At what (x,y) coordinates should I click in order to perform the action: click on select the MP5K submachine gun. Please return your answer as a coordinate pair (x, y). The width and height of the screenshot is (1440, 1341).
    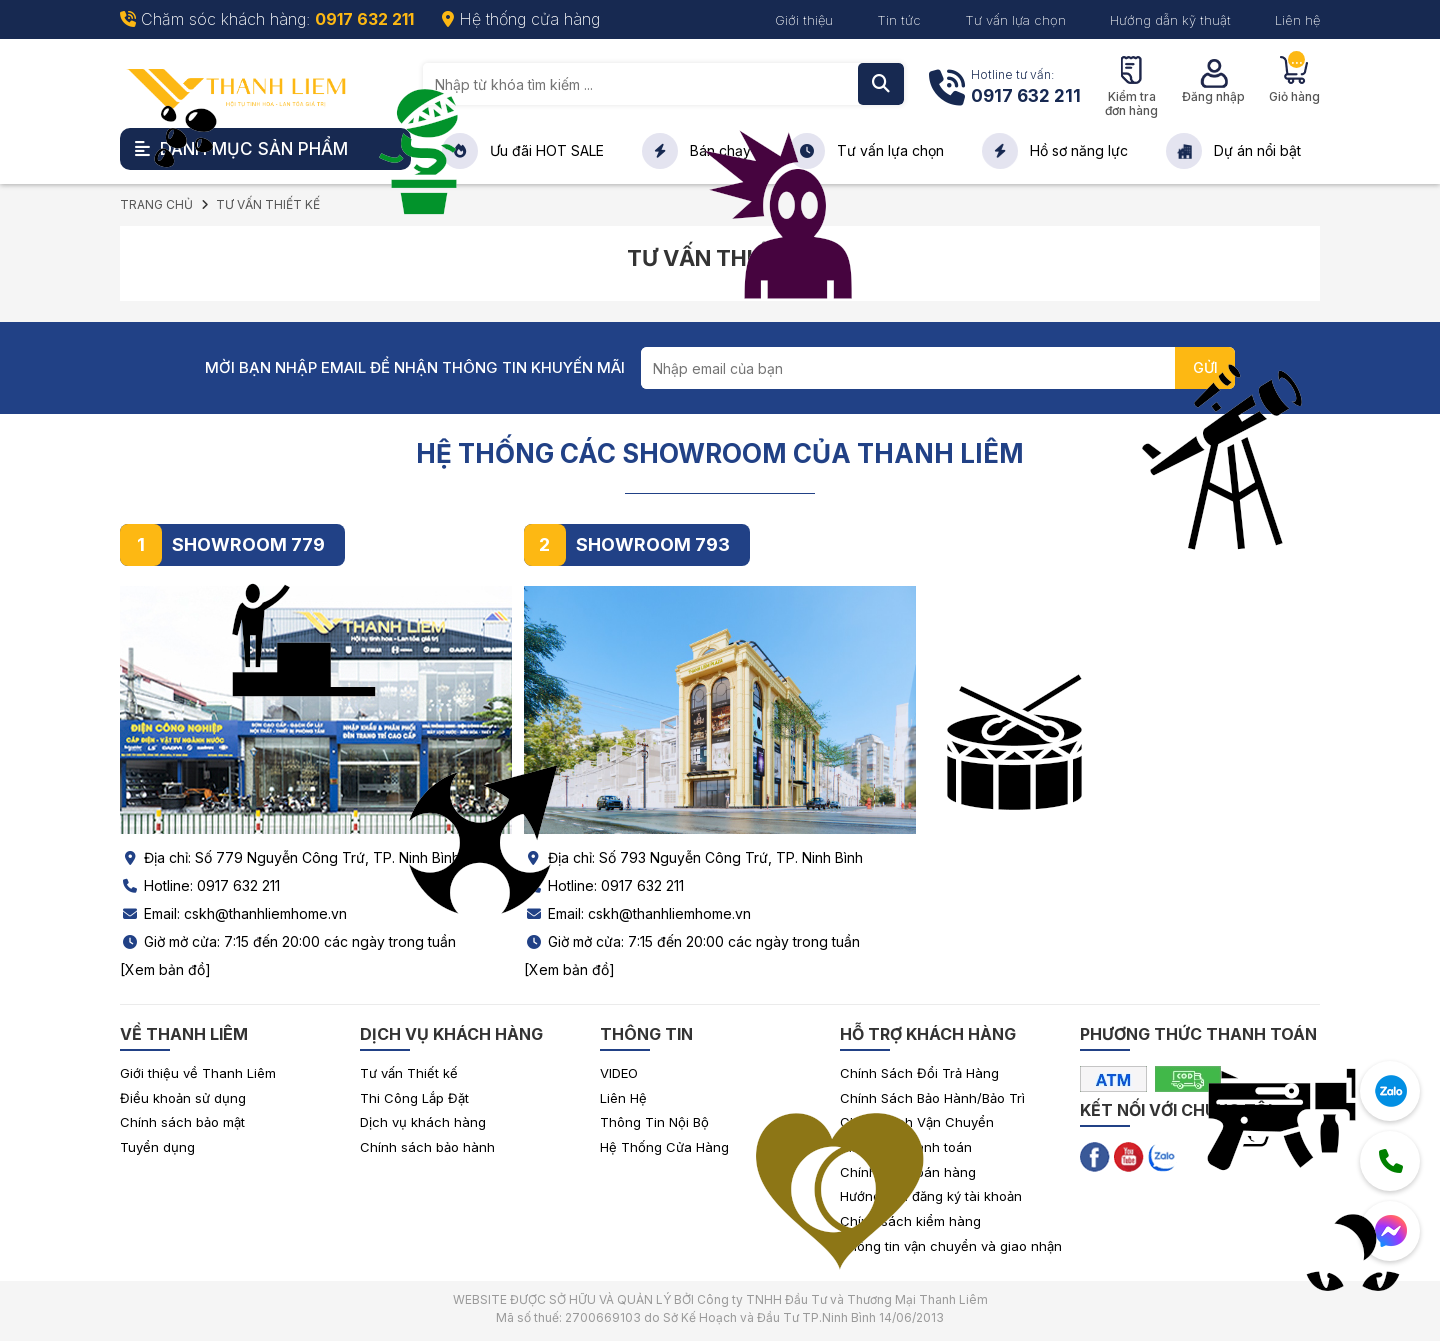
    Looking at the image, I should click on (1281, 1119).